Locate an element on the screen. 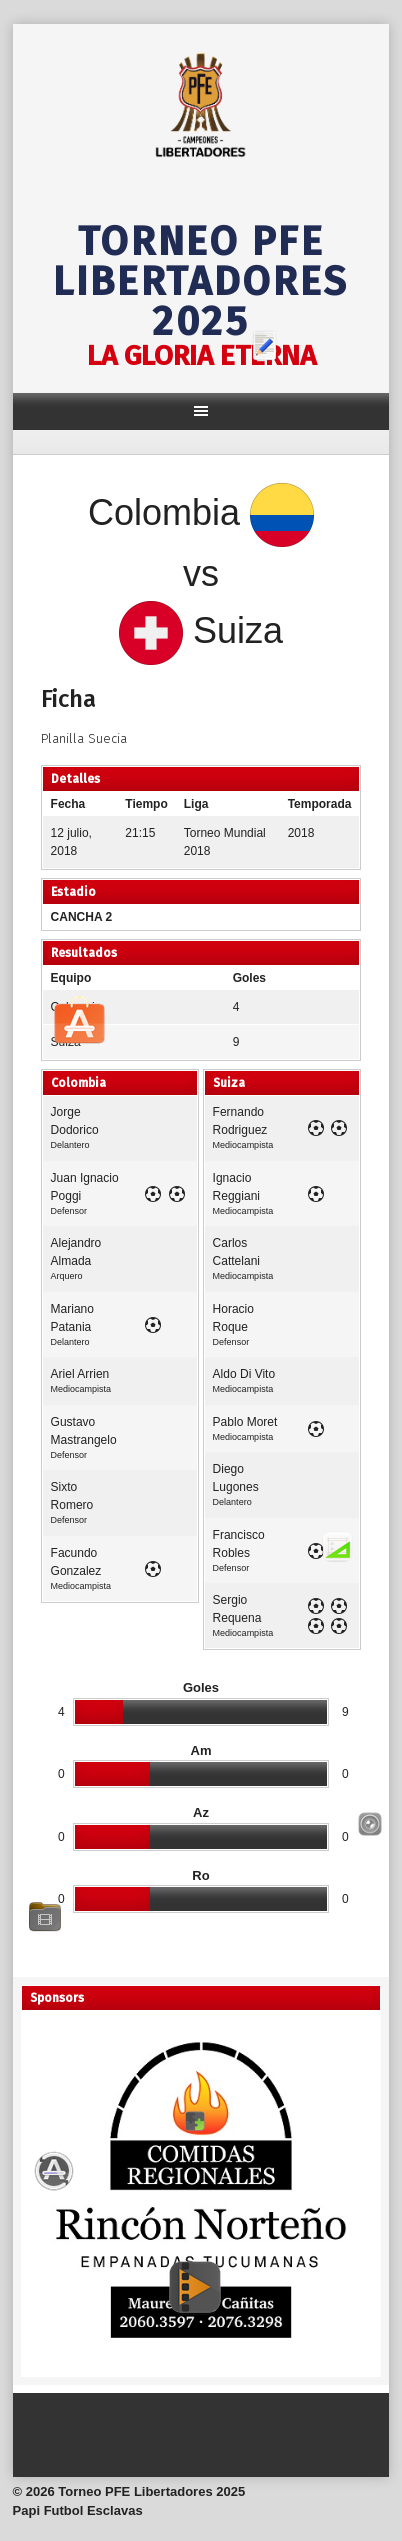 This screenshot has width=402, height=2541. open videos folder is located at coordinates (45, 1916).